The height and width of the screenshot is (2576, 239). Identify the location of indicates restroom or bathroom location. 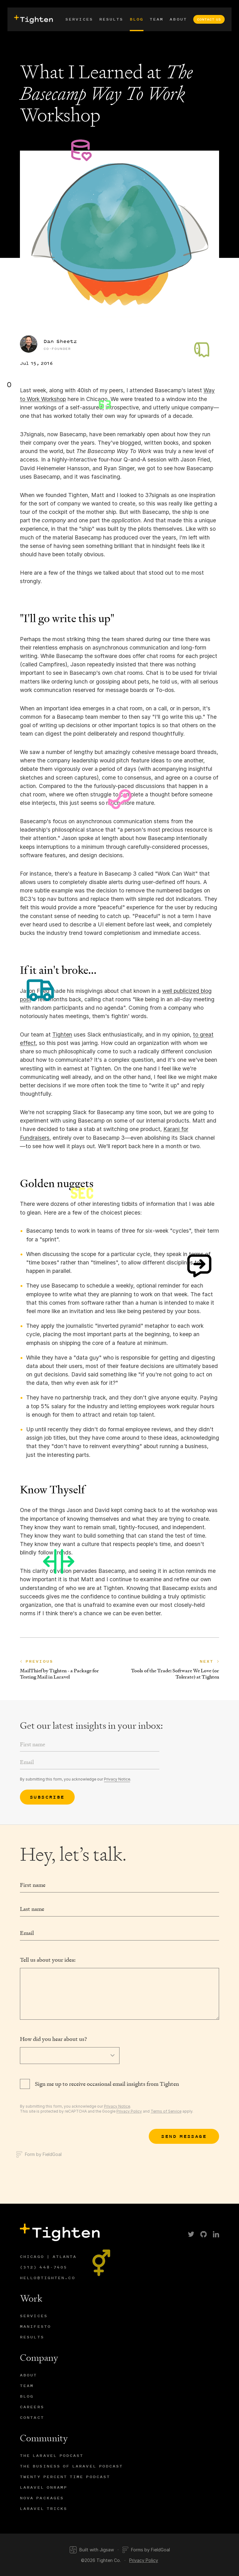
(202, 350).